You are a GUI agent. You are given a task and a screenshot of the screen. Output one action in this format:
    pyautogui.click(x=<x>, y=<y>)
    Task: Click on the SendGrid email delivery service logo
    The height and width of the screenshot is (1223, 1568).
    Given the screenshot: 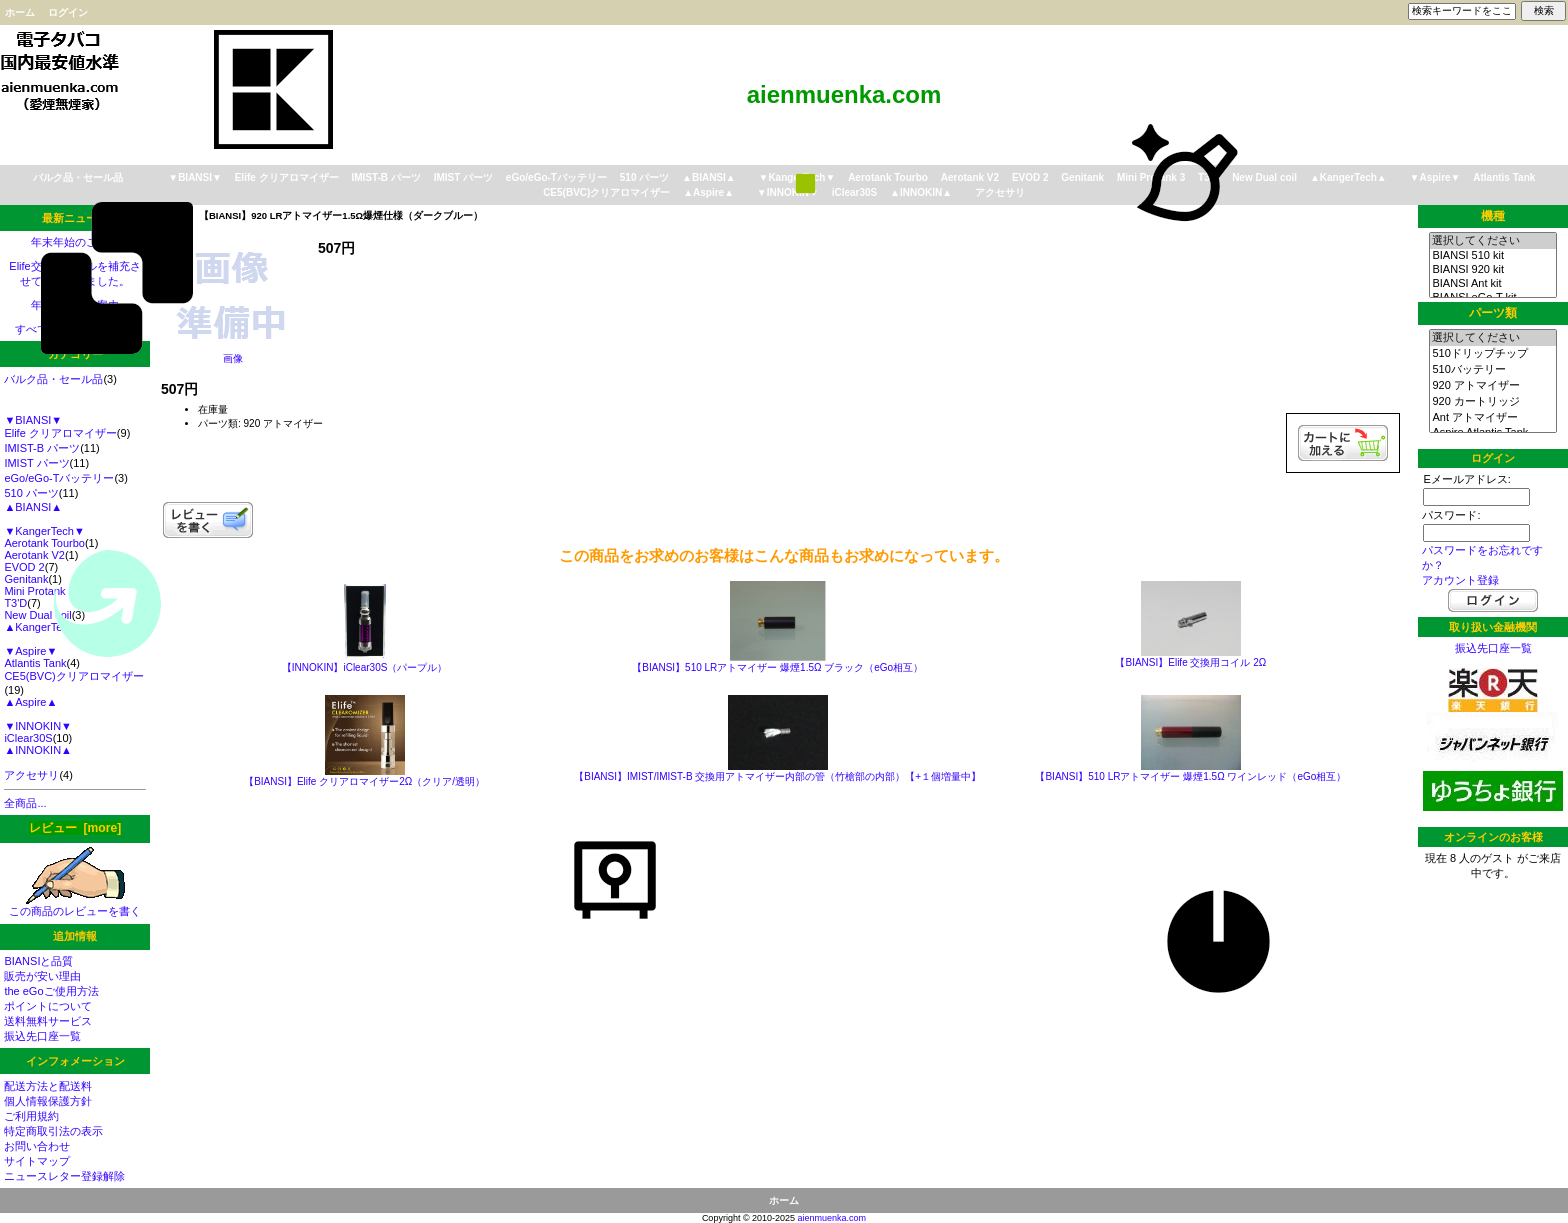 What is the action you would take?
    pyautogui.click(x=117, y=278)
    